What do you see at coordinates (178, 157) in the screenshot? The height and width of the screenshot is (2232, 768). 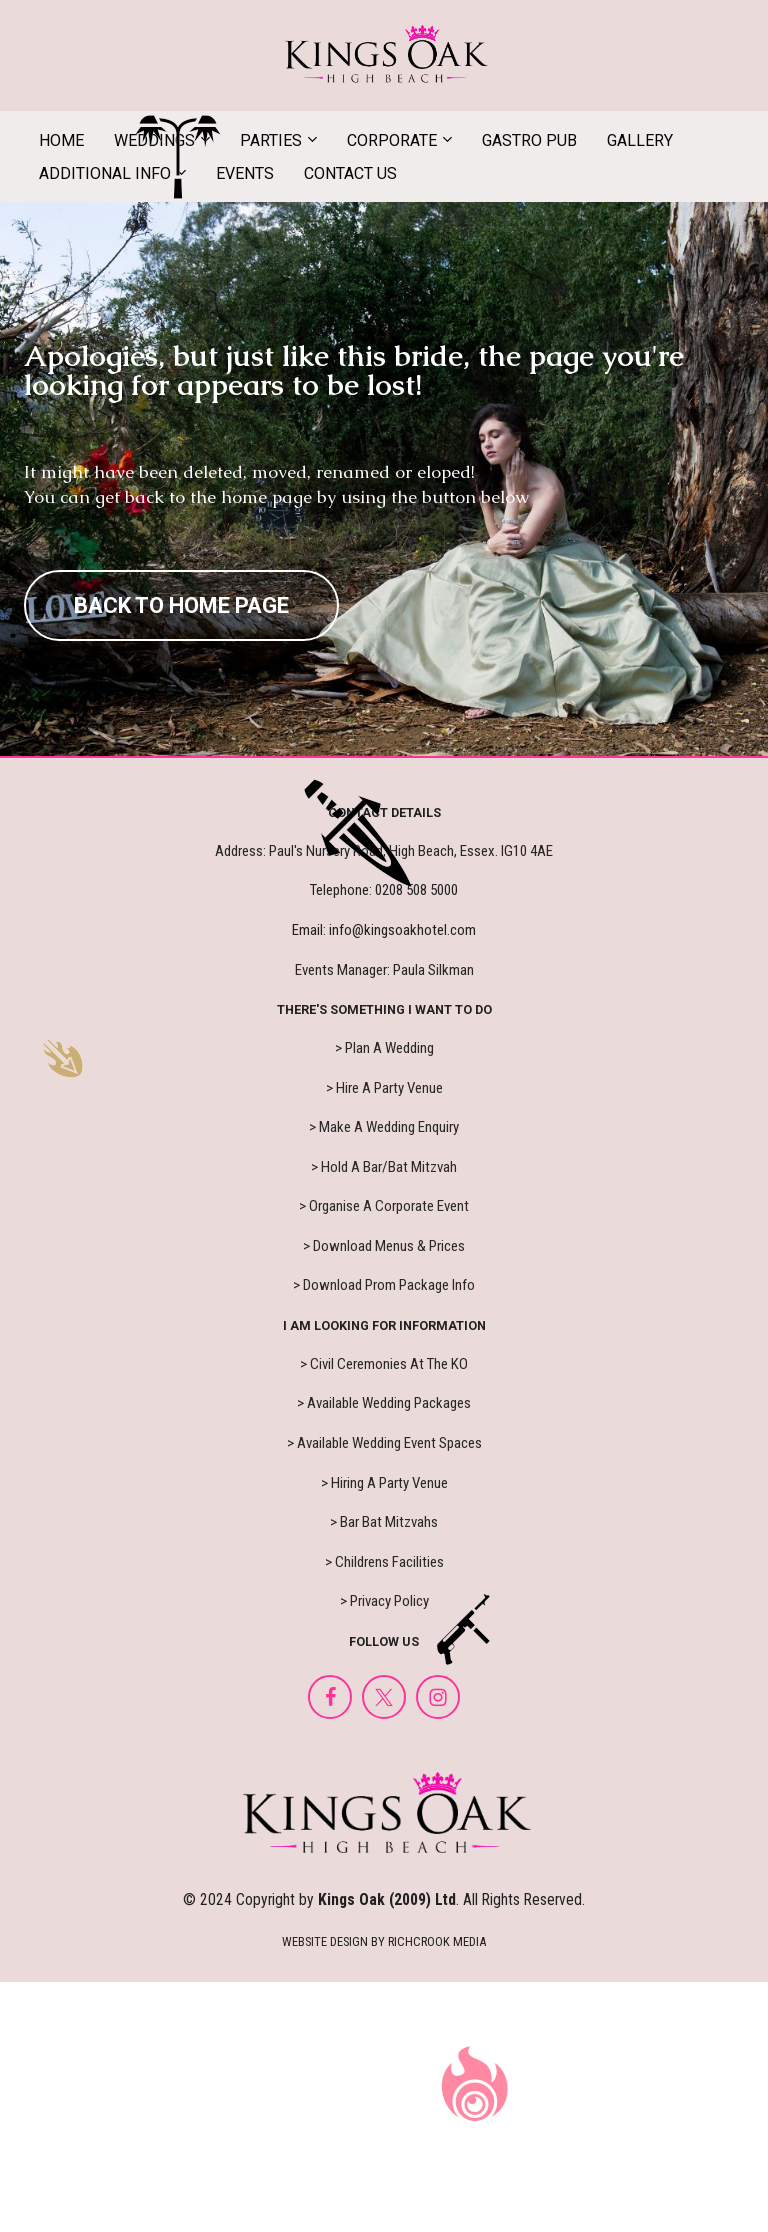 I see `toggle street lighting in city builder game` at bounding box center [178, 157].